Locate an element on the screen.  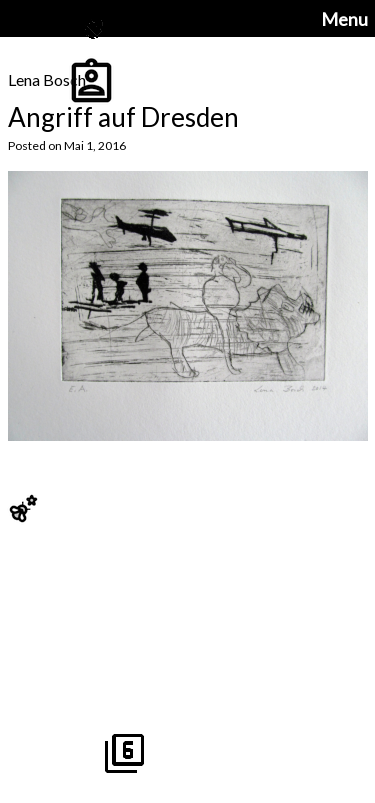
screen rotation is locked is located at coordinates (94, 28).